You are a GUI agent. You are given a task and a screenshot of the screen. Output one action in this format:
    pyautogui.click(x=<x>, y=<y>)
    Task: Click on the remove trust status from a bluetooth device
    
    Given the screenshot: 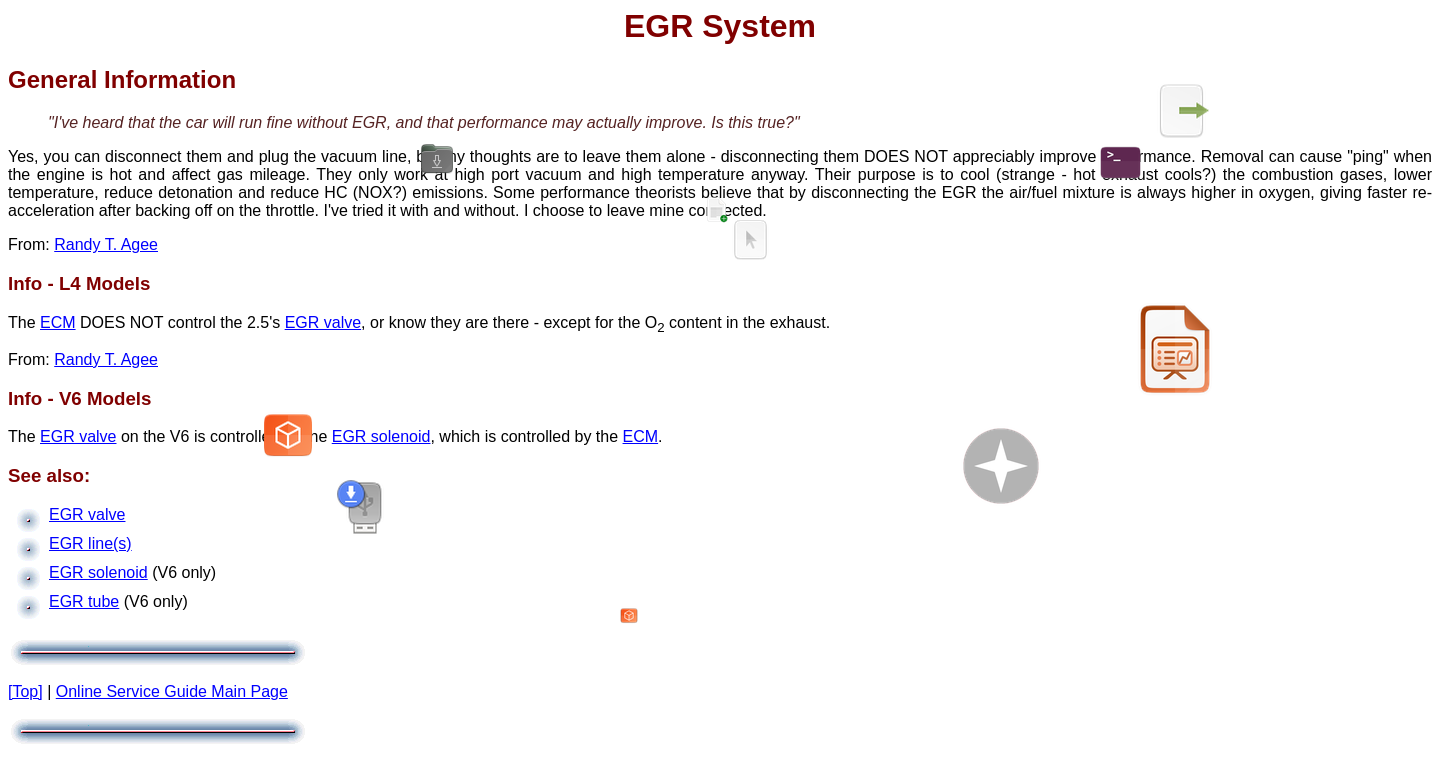 What is the action you would take?
    pyautogui.click(x=1001, y=466)
    